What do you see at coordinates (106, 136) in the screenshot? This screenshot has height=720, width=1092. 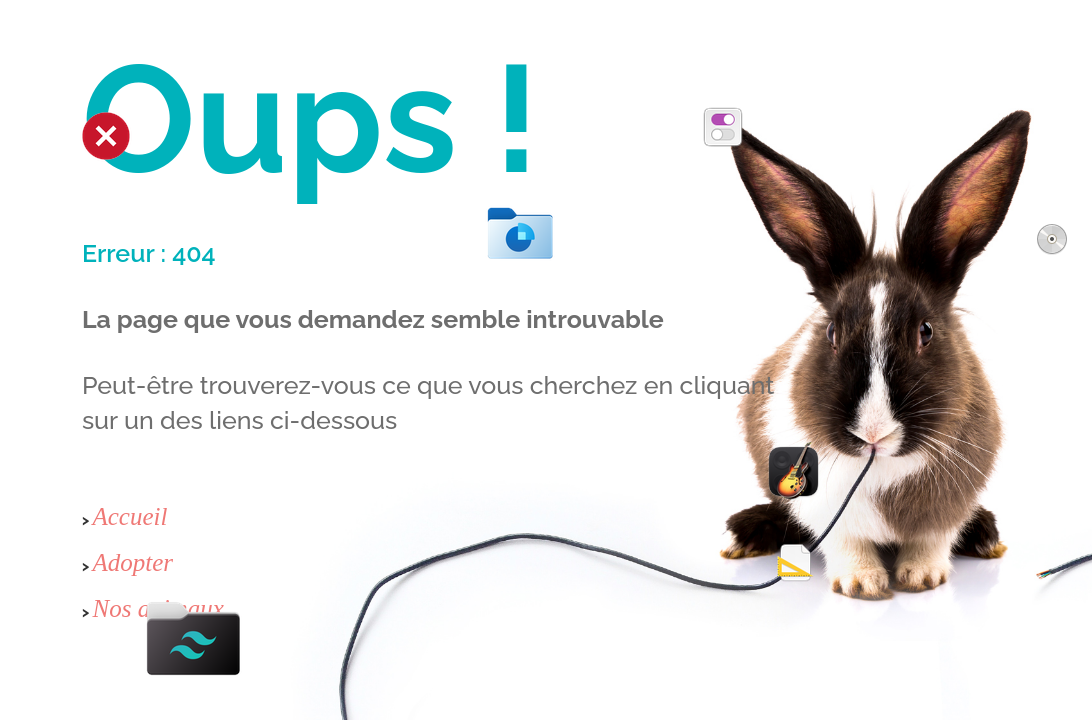 I see `cancel or close a dialog` at bounding box center [106, 136].